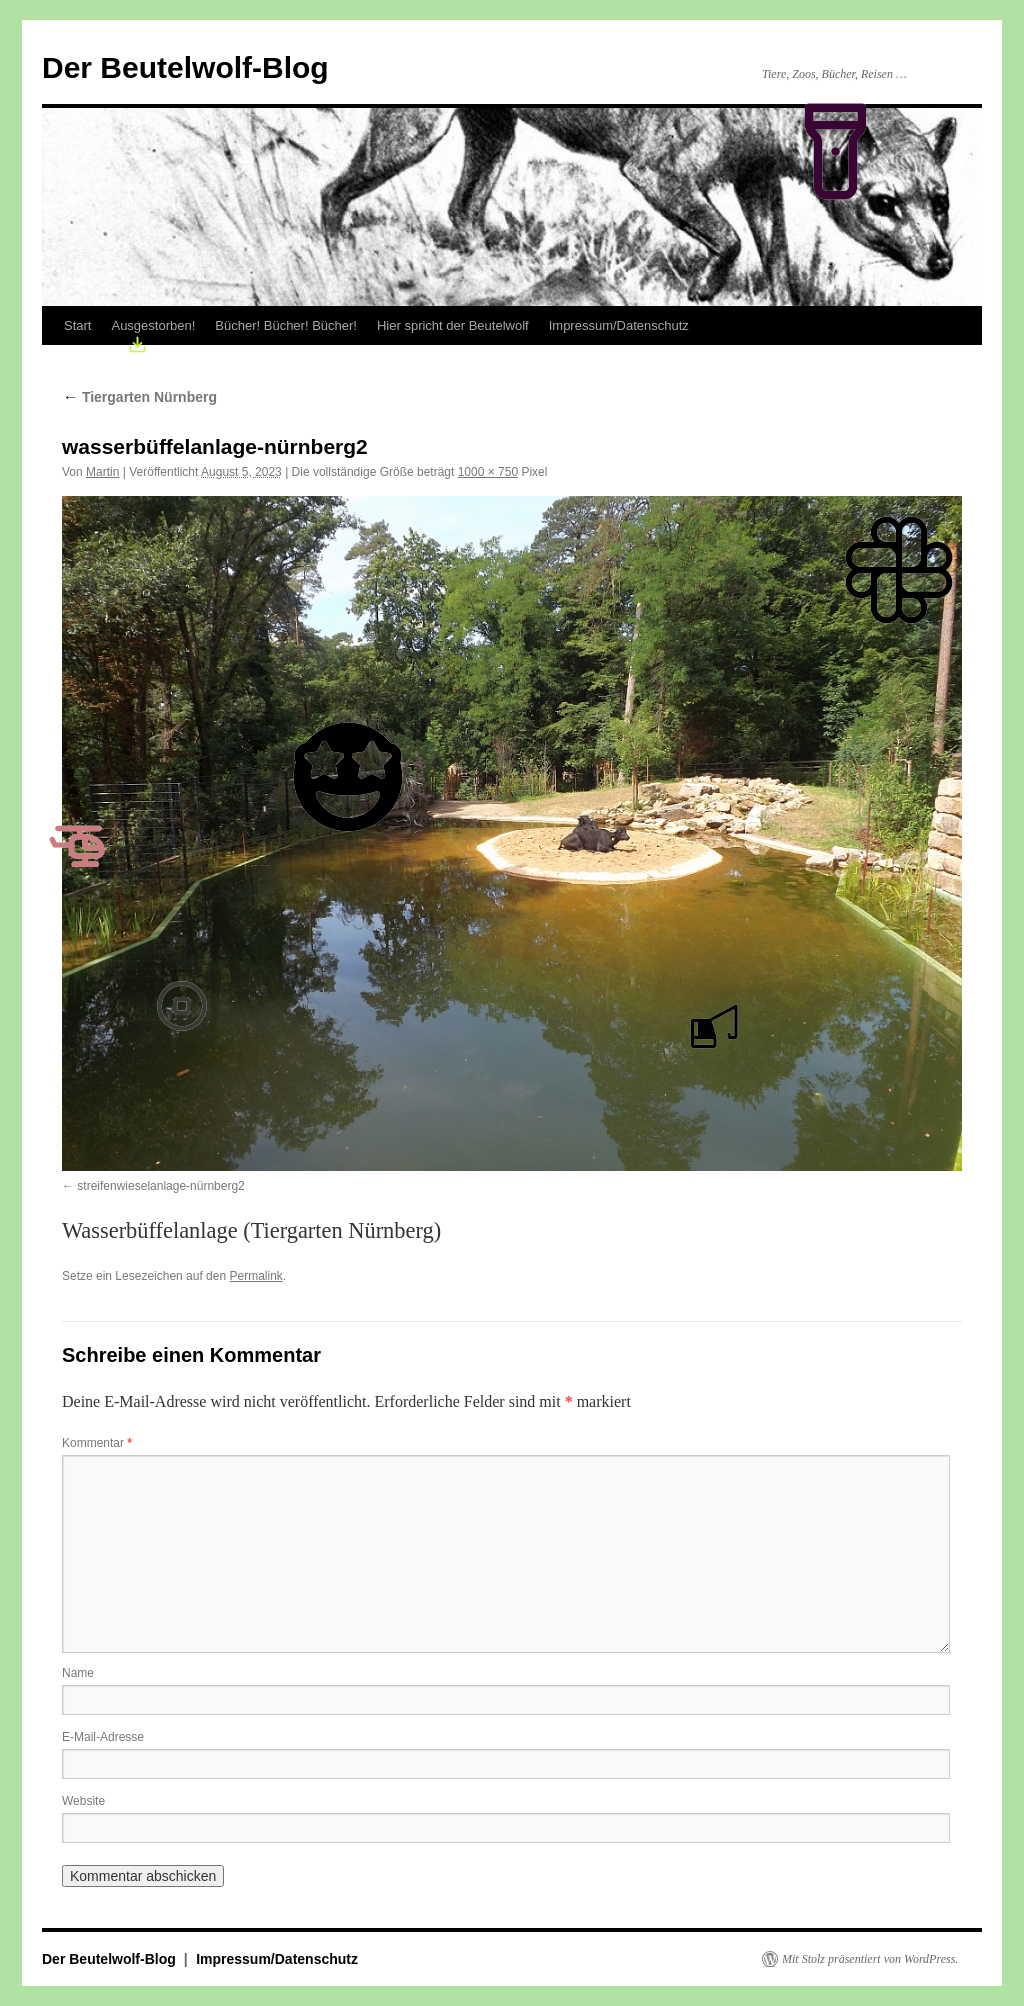 This screenshot has height=2006, width=1024. What do you see at coordinates (899, 570) in the screenshot?
I see `open slack` at bounding box center [899, 570].